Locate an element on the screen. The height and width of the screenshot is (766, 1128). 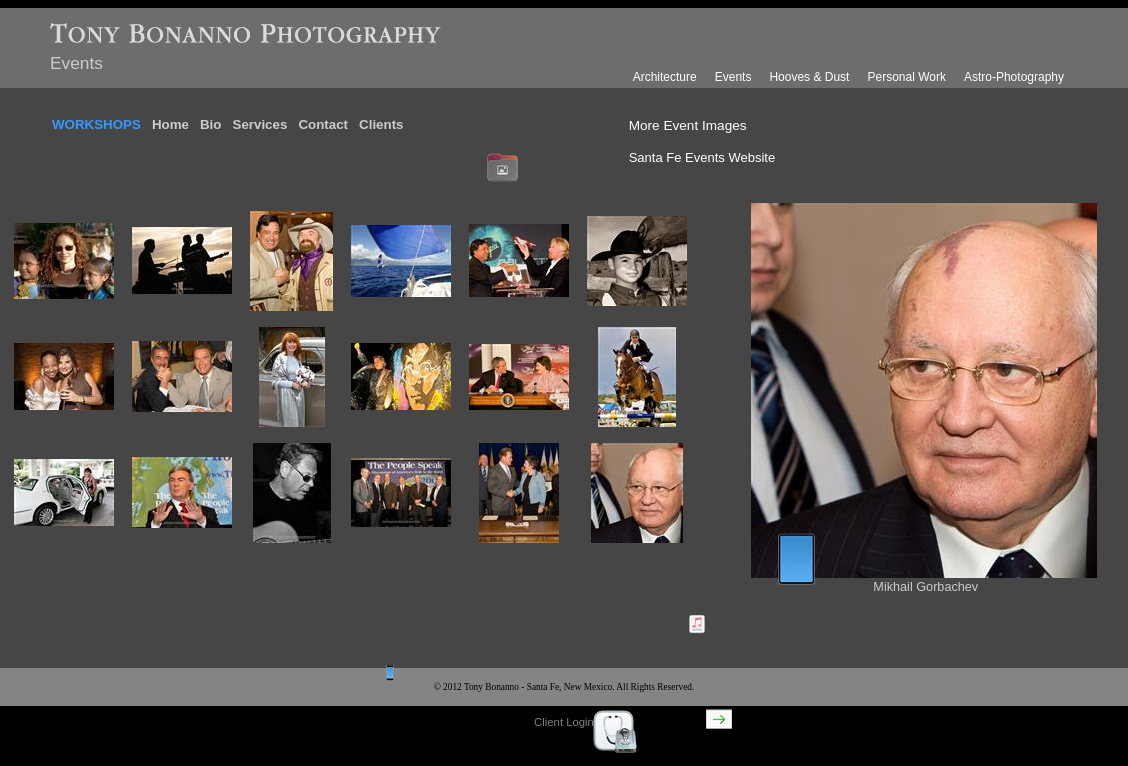
iPhone SE device icon for system identification is located at coordinates (390, 673).